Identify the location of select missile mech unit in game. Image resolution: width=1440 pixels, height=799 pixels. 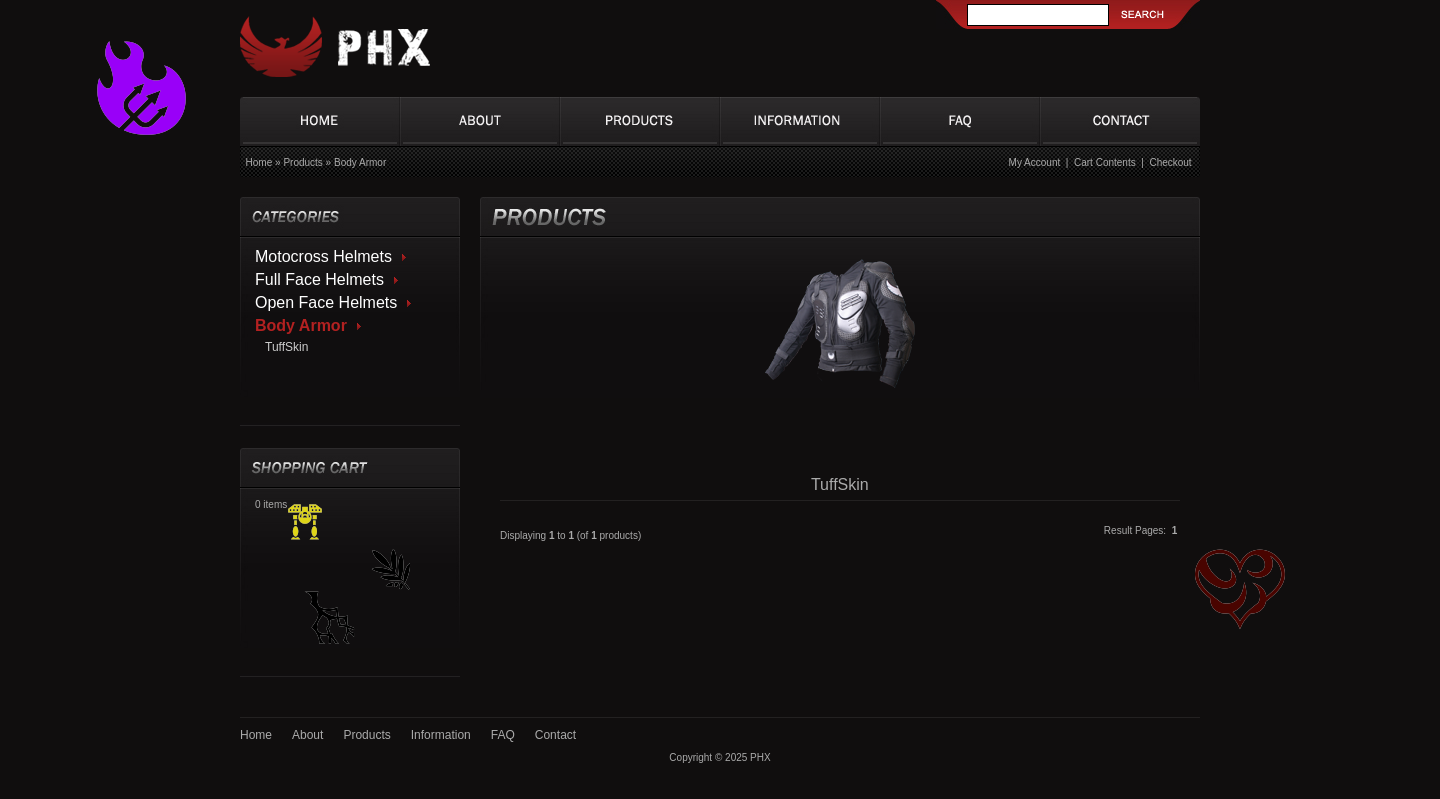
(305, 522).